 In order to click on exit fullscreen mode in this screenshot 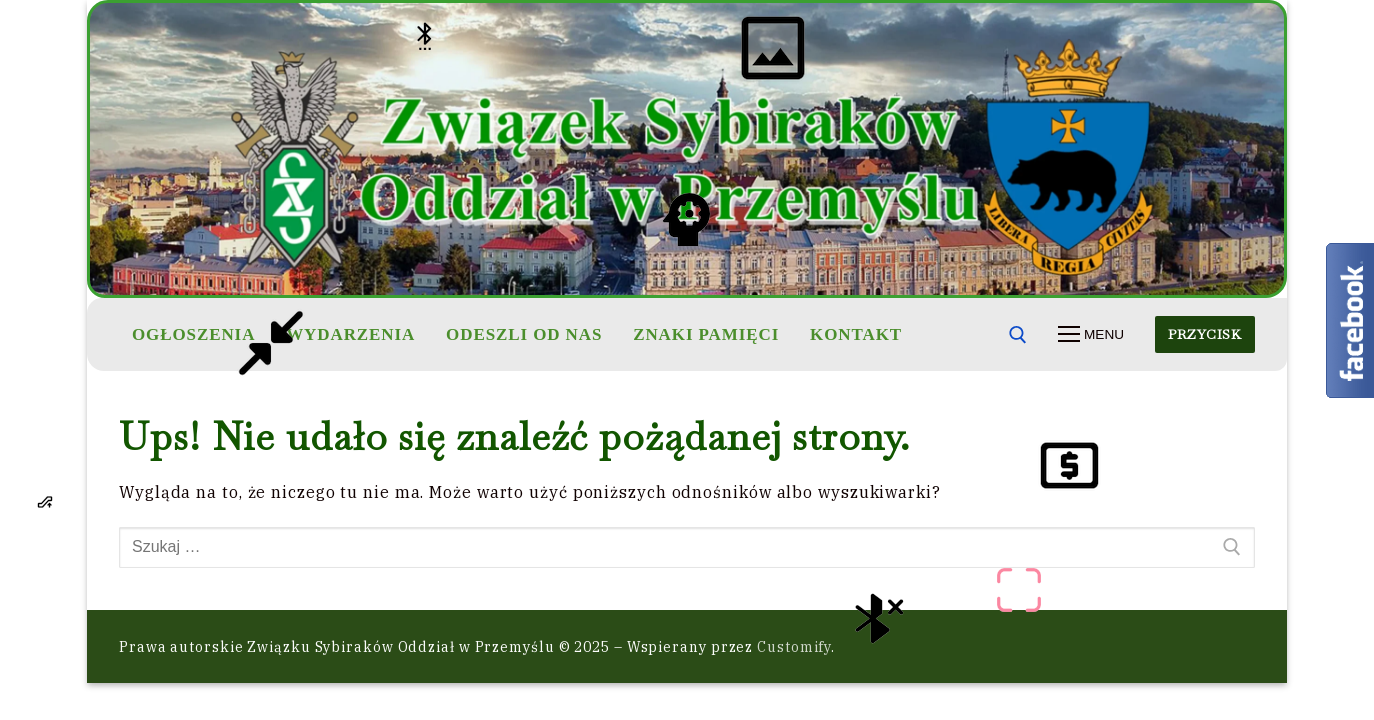, I will do `click(271, 343)`.